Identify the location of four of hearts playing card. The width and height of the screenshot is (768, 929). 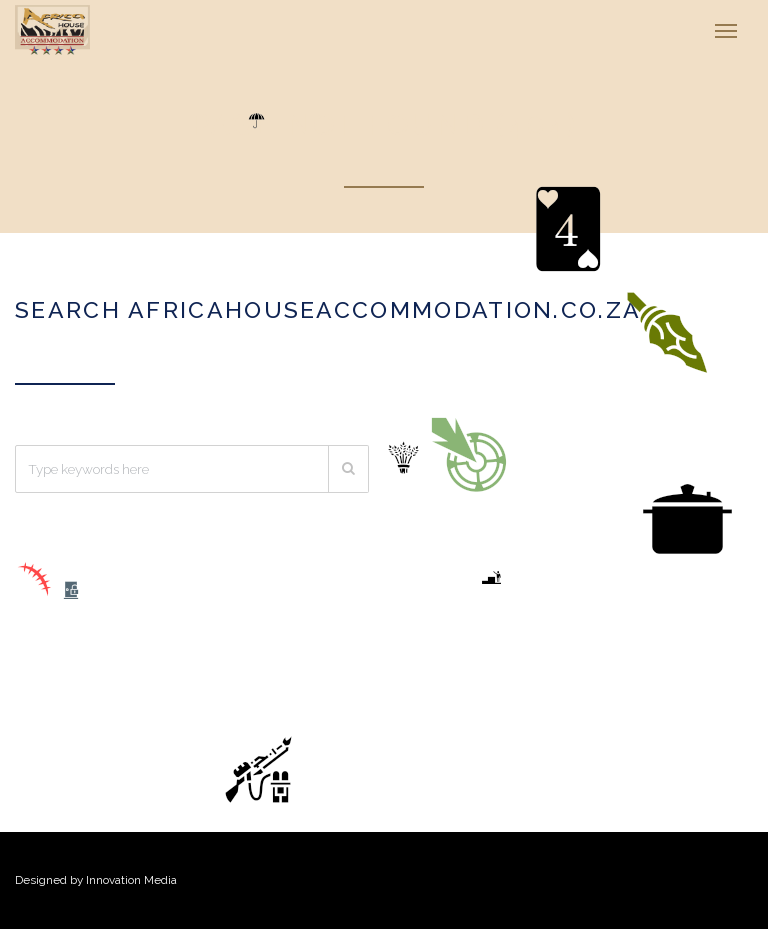
(568, 229).